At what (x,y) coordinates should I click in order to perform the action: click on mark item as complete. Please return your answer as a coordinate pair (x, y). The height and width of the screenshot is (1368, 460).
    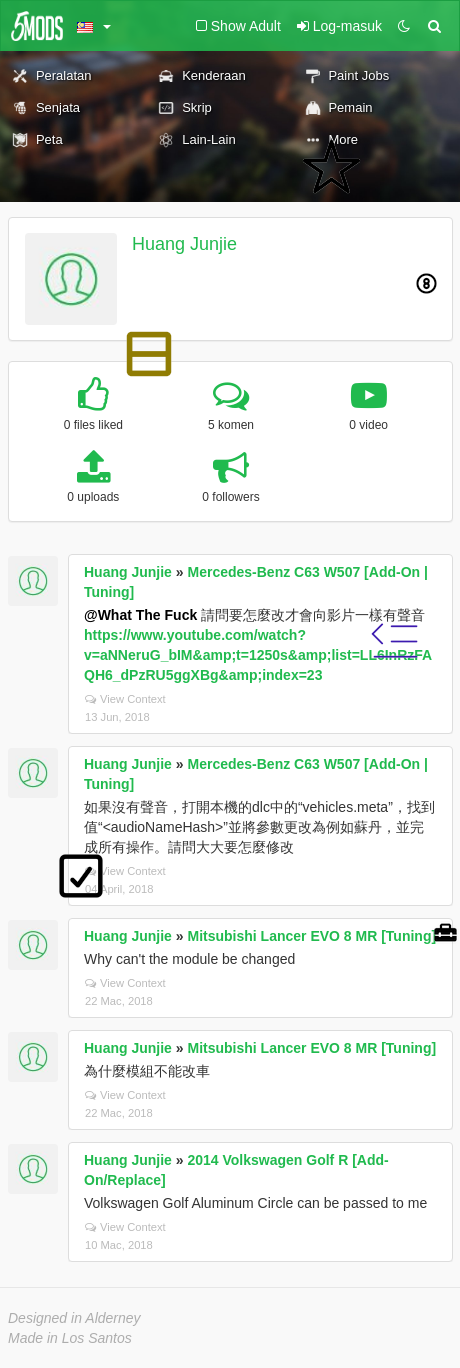
    Looking at the image, I should click on (81, 876).